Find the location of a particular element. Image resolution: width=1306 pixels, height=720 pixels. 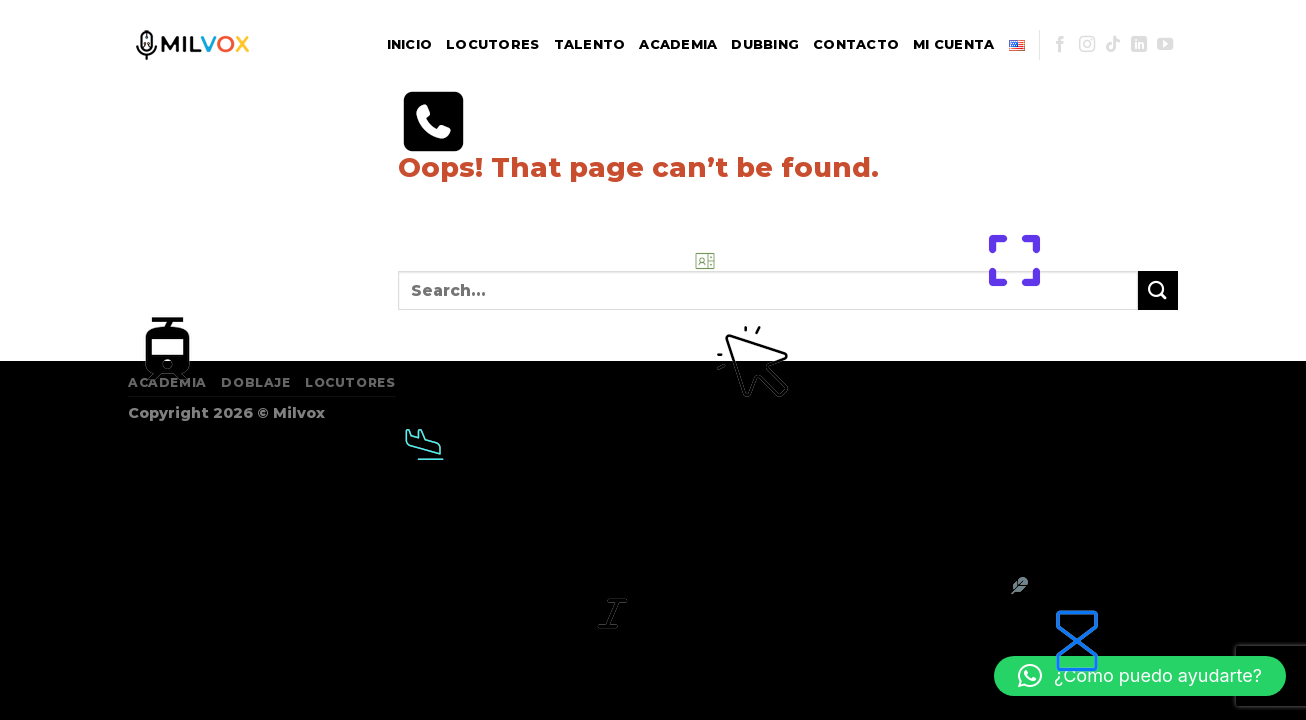

click or tap to interact is located at coordinates (756, 365).